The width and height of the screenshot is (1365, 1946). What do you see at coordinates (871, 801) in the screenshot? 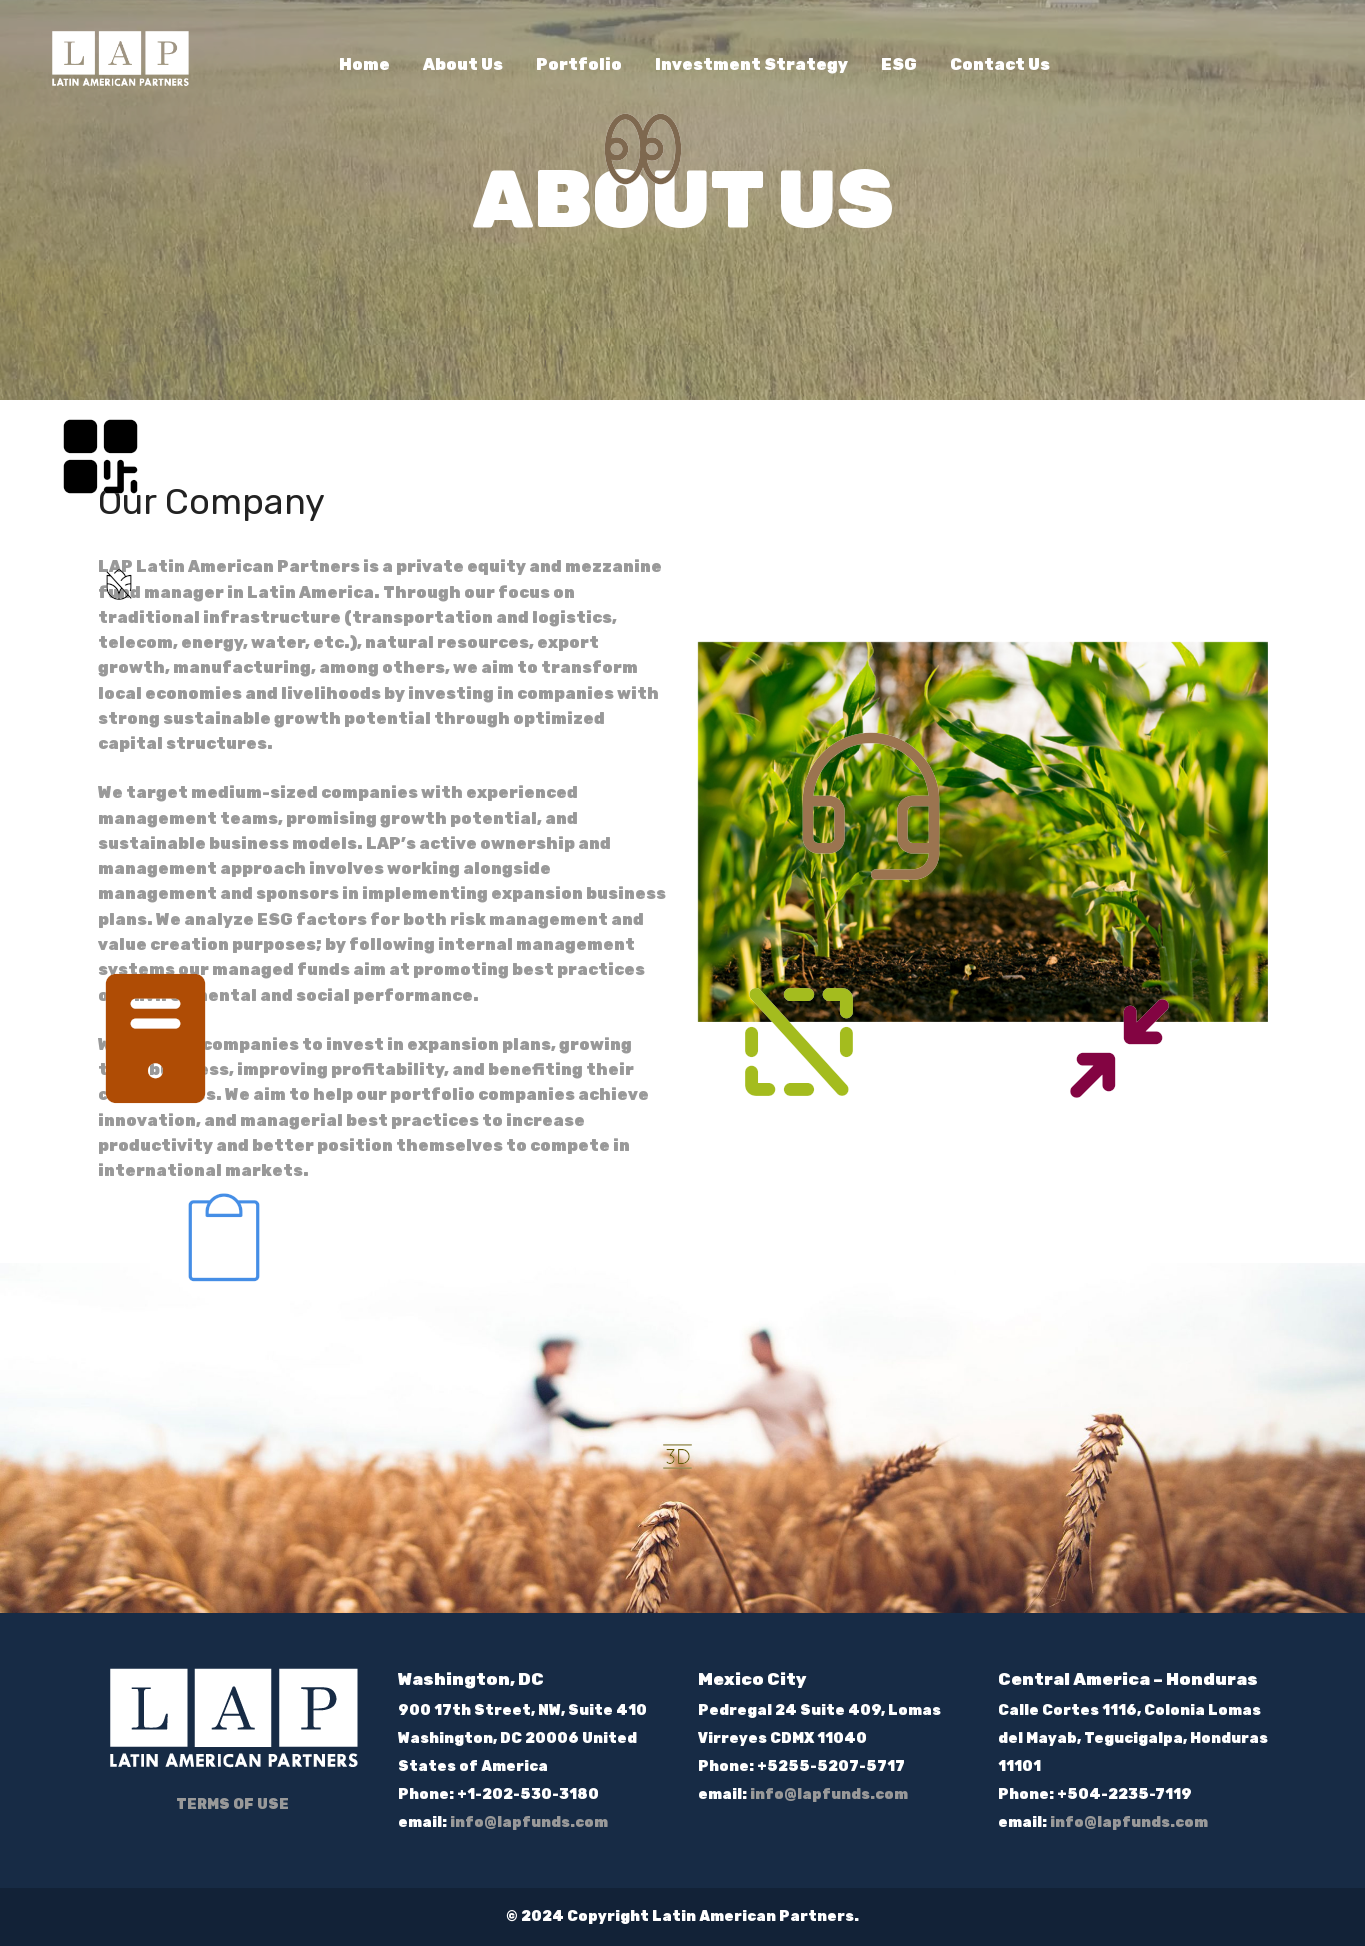
I see `contact customer support` at bounding box center [871, 801].